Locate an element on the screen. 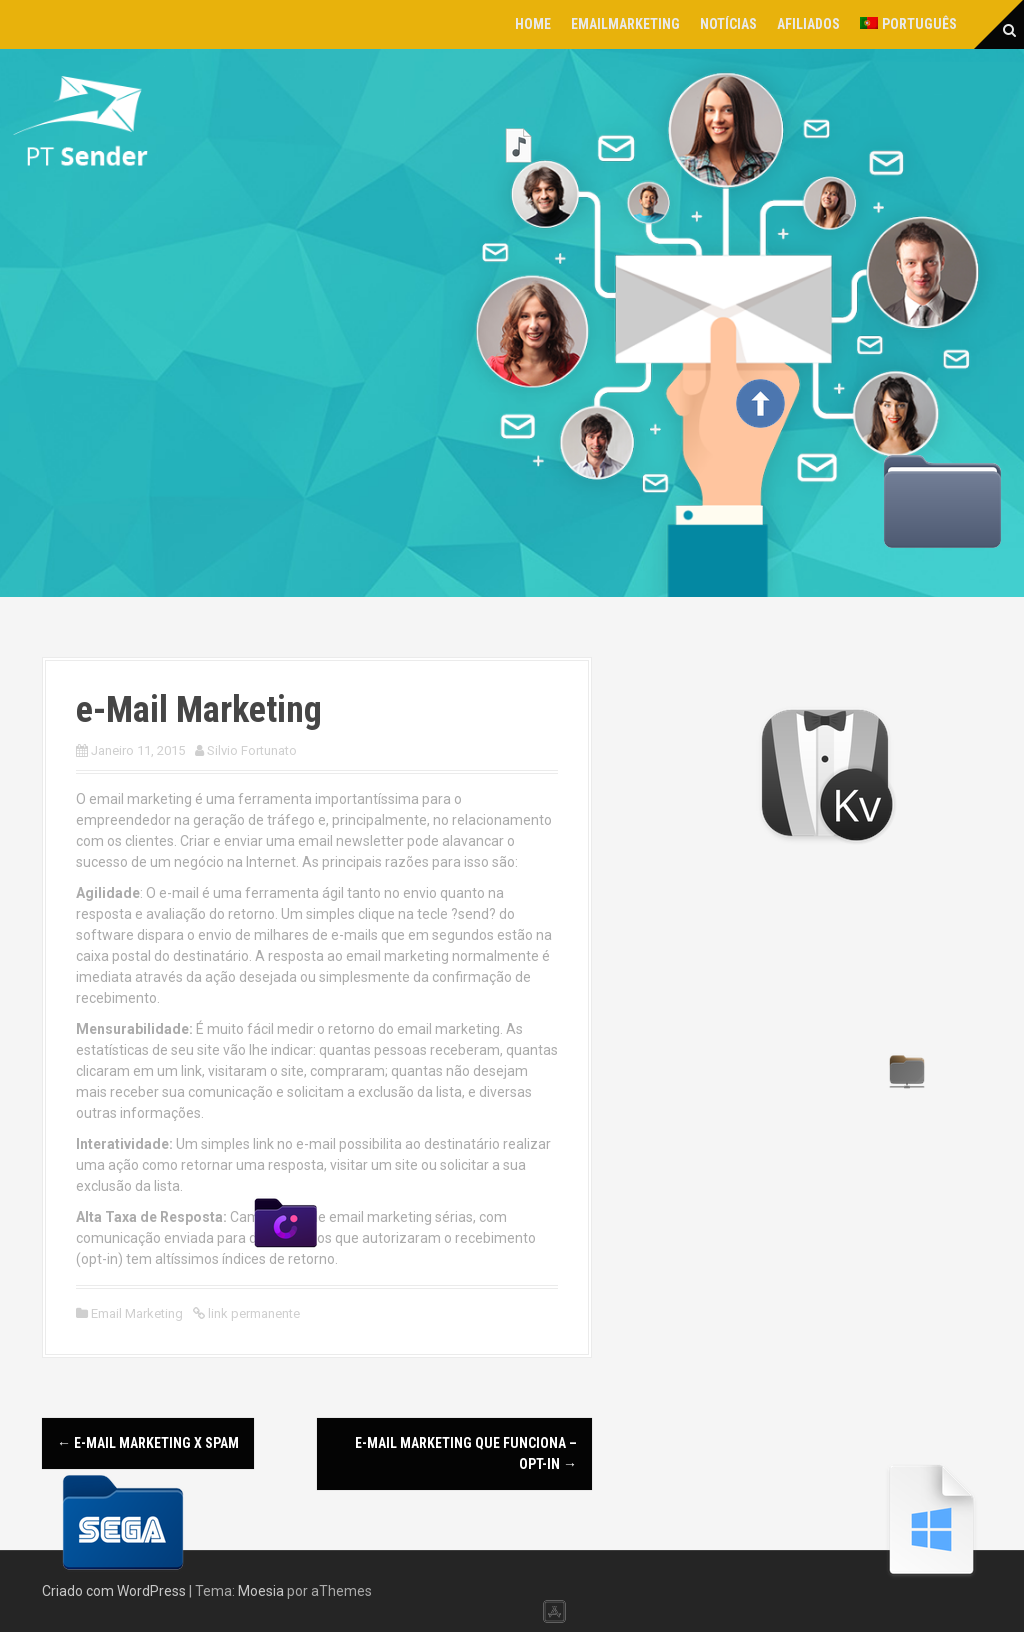 The width and height of the screenshot is (1024, 1632). open an audio file is located at coordinates (518, 145).